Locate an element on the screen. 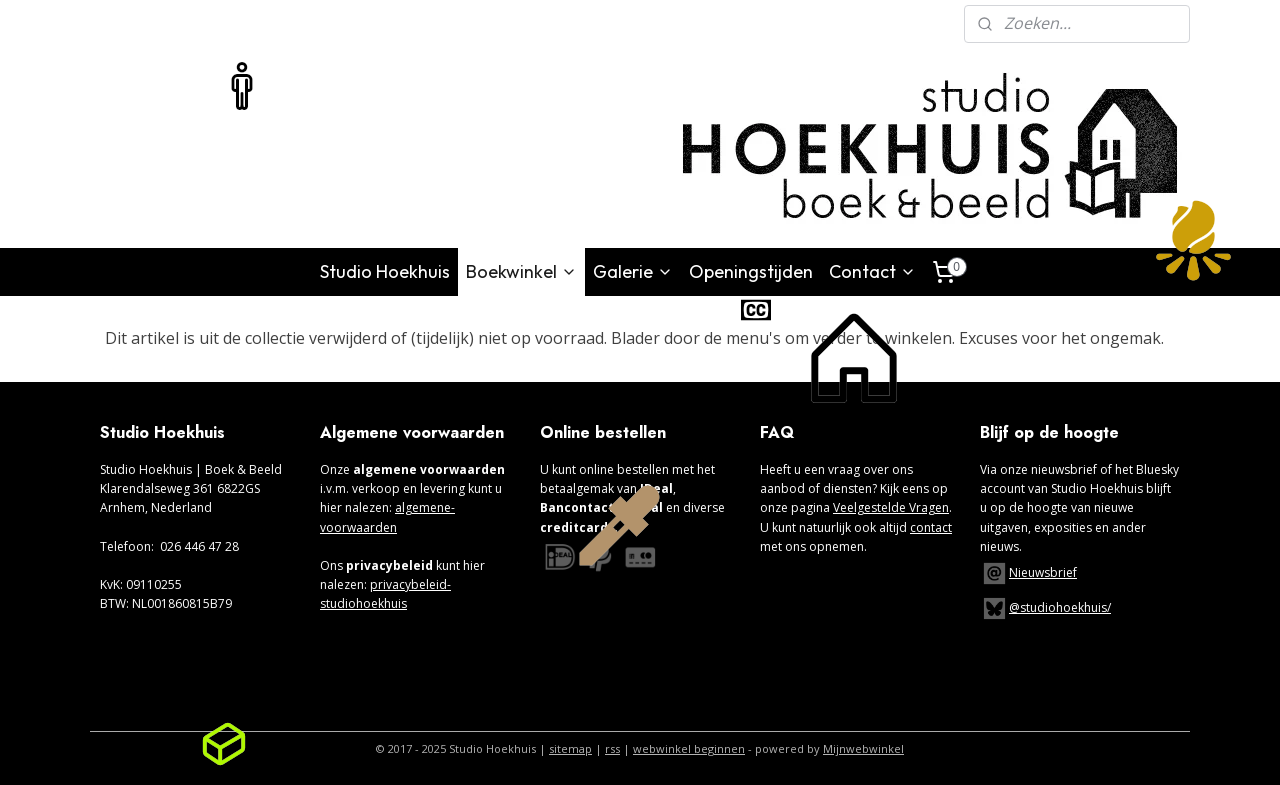  pick a color from the screen is located at coordinates (619, 525).